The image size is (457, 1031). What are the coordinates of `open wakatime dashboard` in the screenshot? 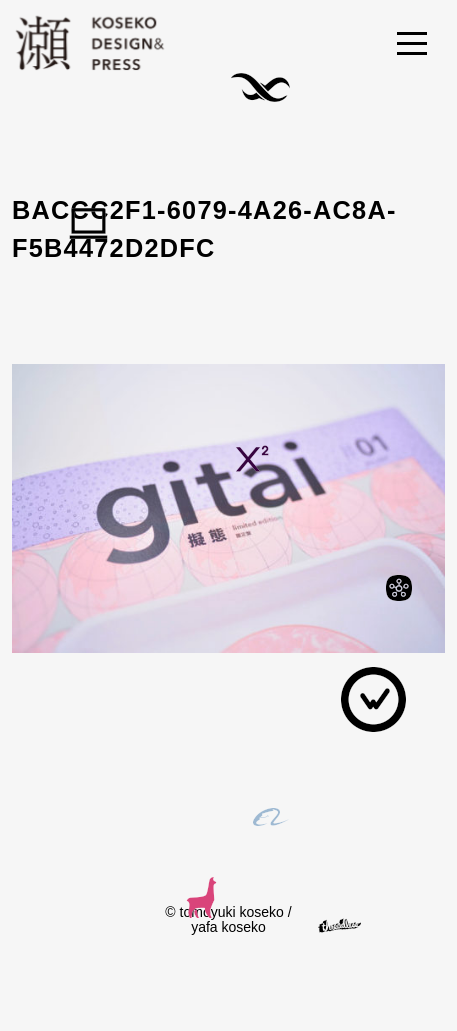 It's located at (373, 699).